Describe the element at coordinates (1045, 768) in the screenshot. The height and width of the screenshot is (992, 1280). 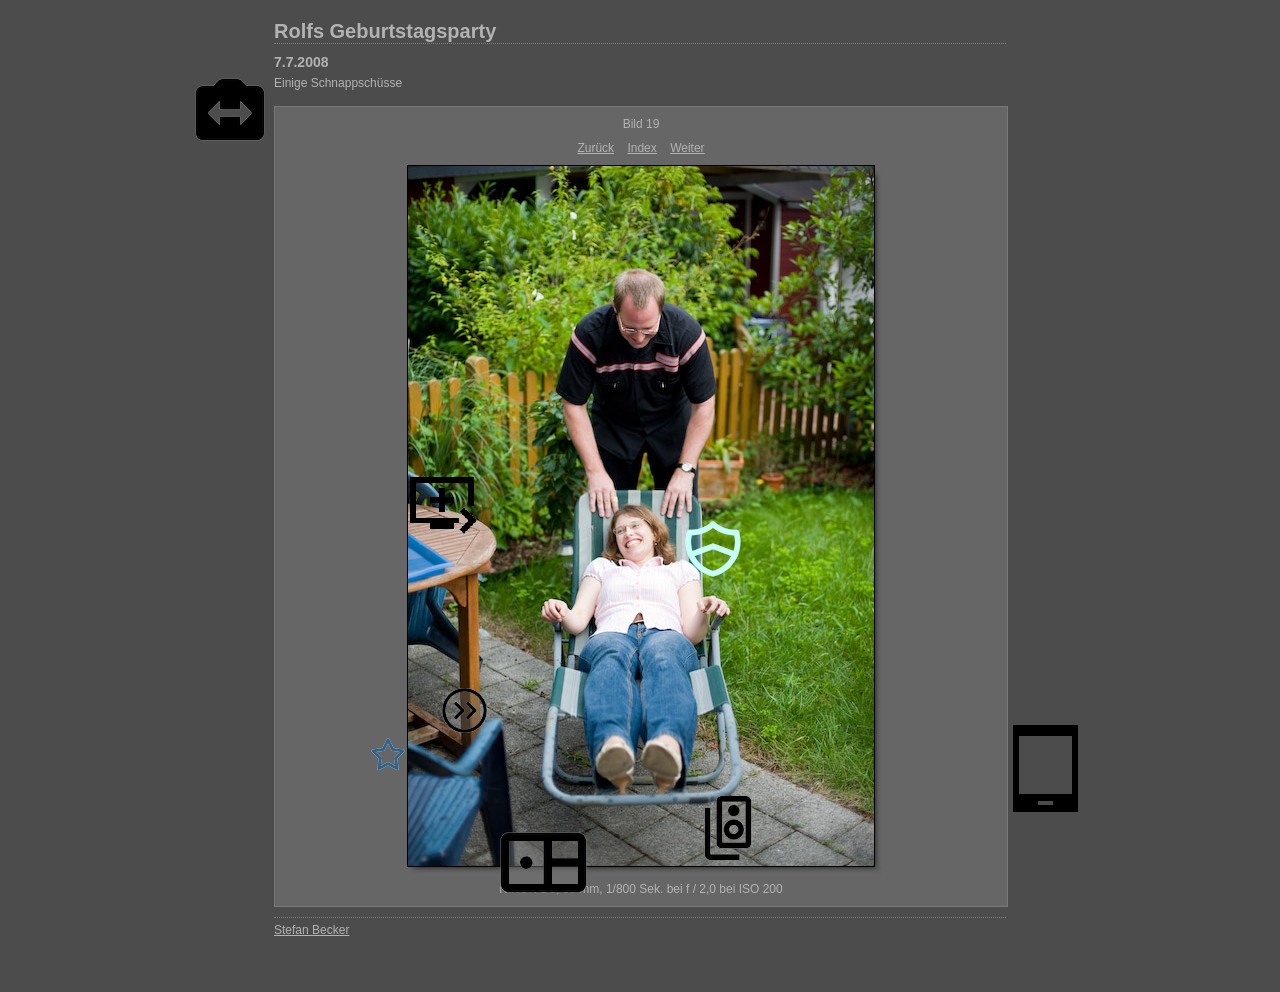
I see `switch to tablet view or layout` at that location.